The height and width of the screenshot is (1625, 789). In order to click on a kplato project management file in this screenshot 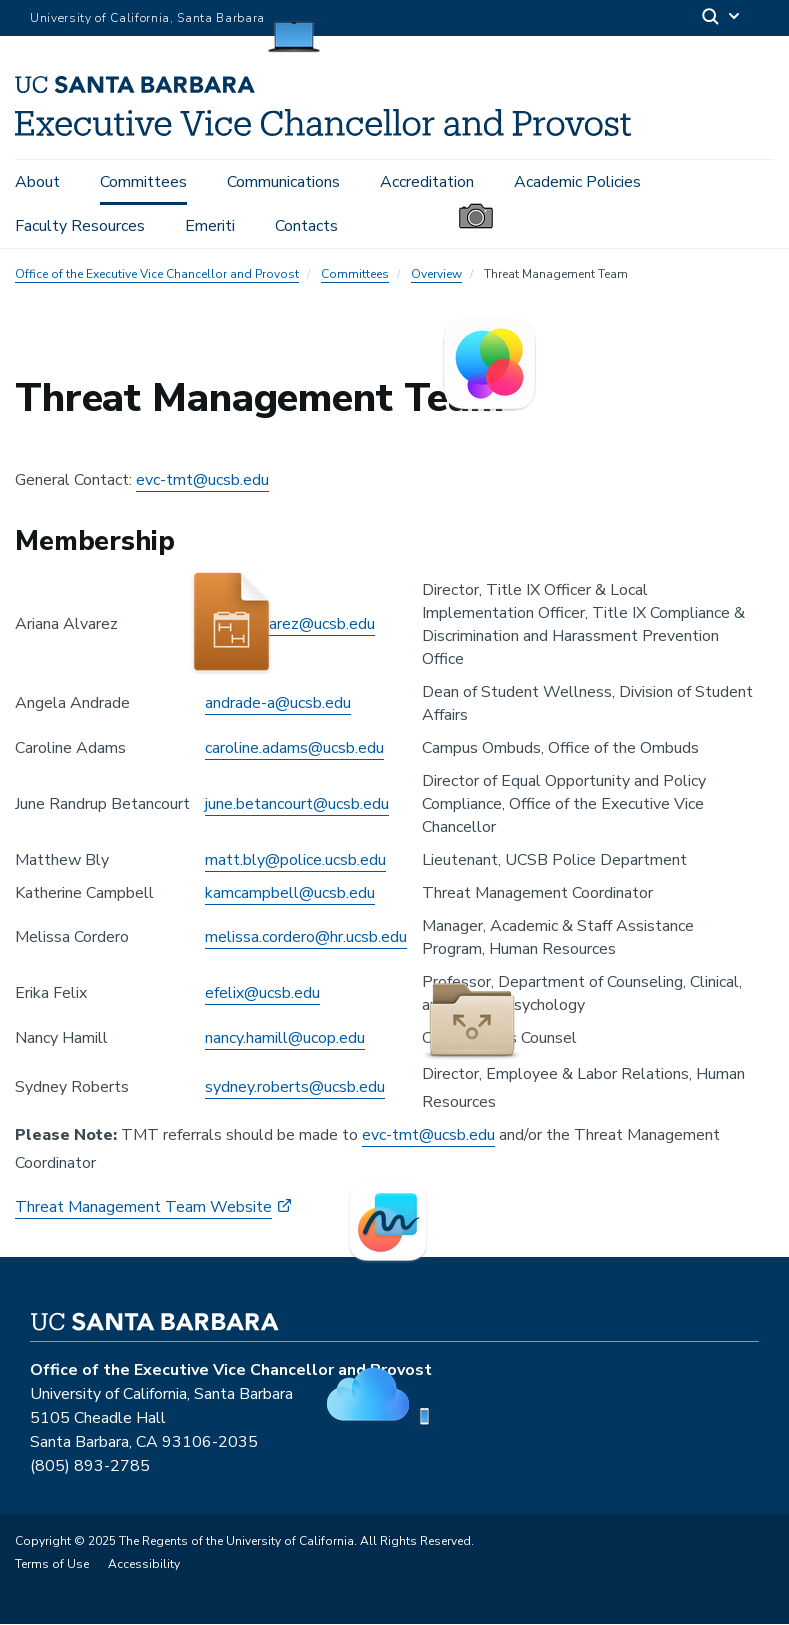, I will do `click(231, 623)`.